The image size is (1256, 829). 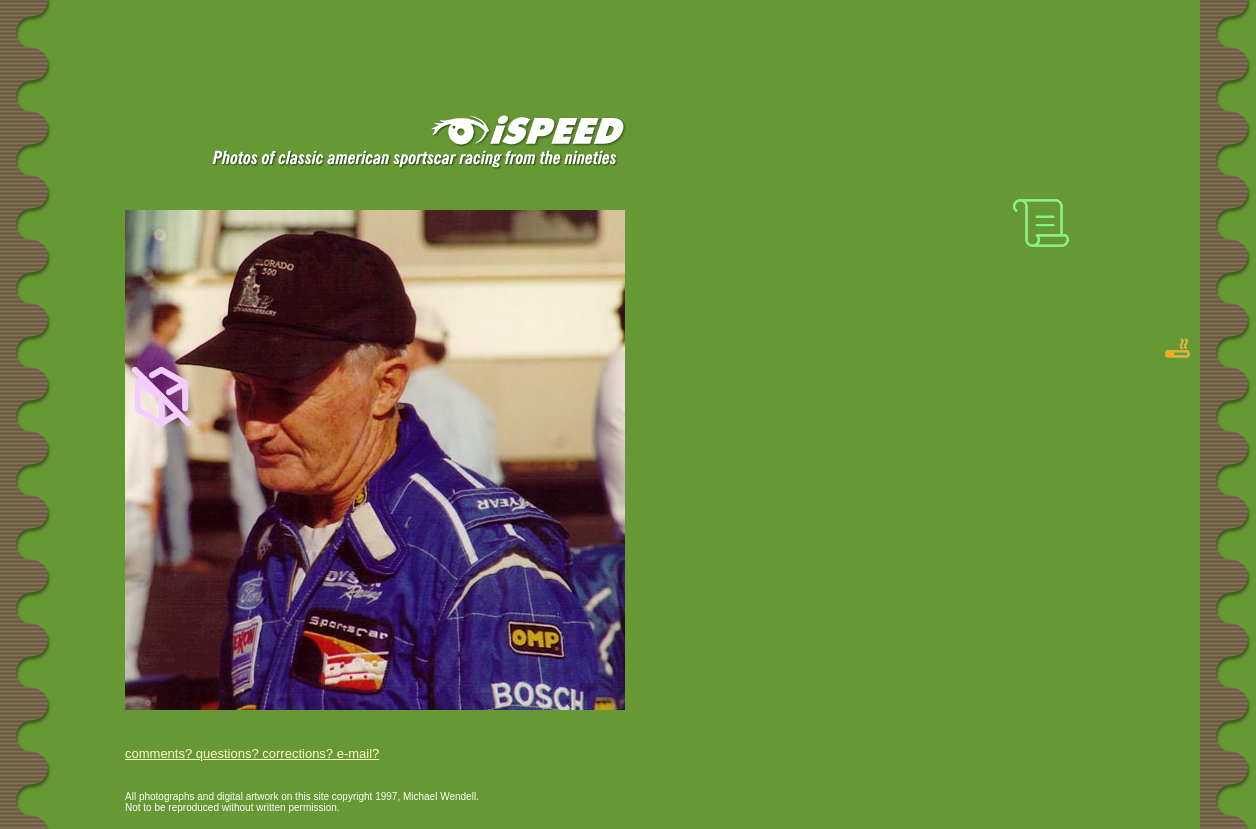 What do you see at coordinates (1043, 223) in the screenshot?
I see `view document or manuscript` at bounding box center [1043, 223].